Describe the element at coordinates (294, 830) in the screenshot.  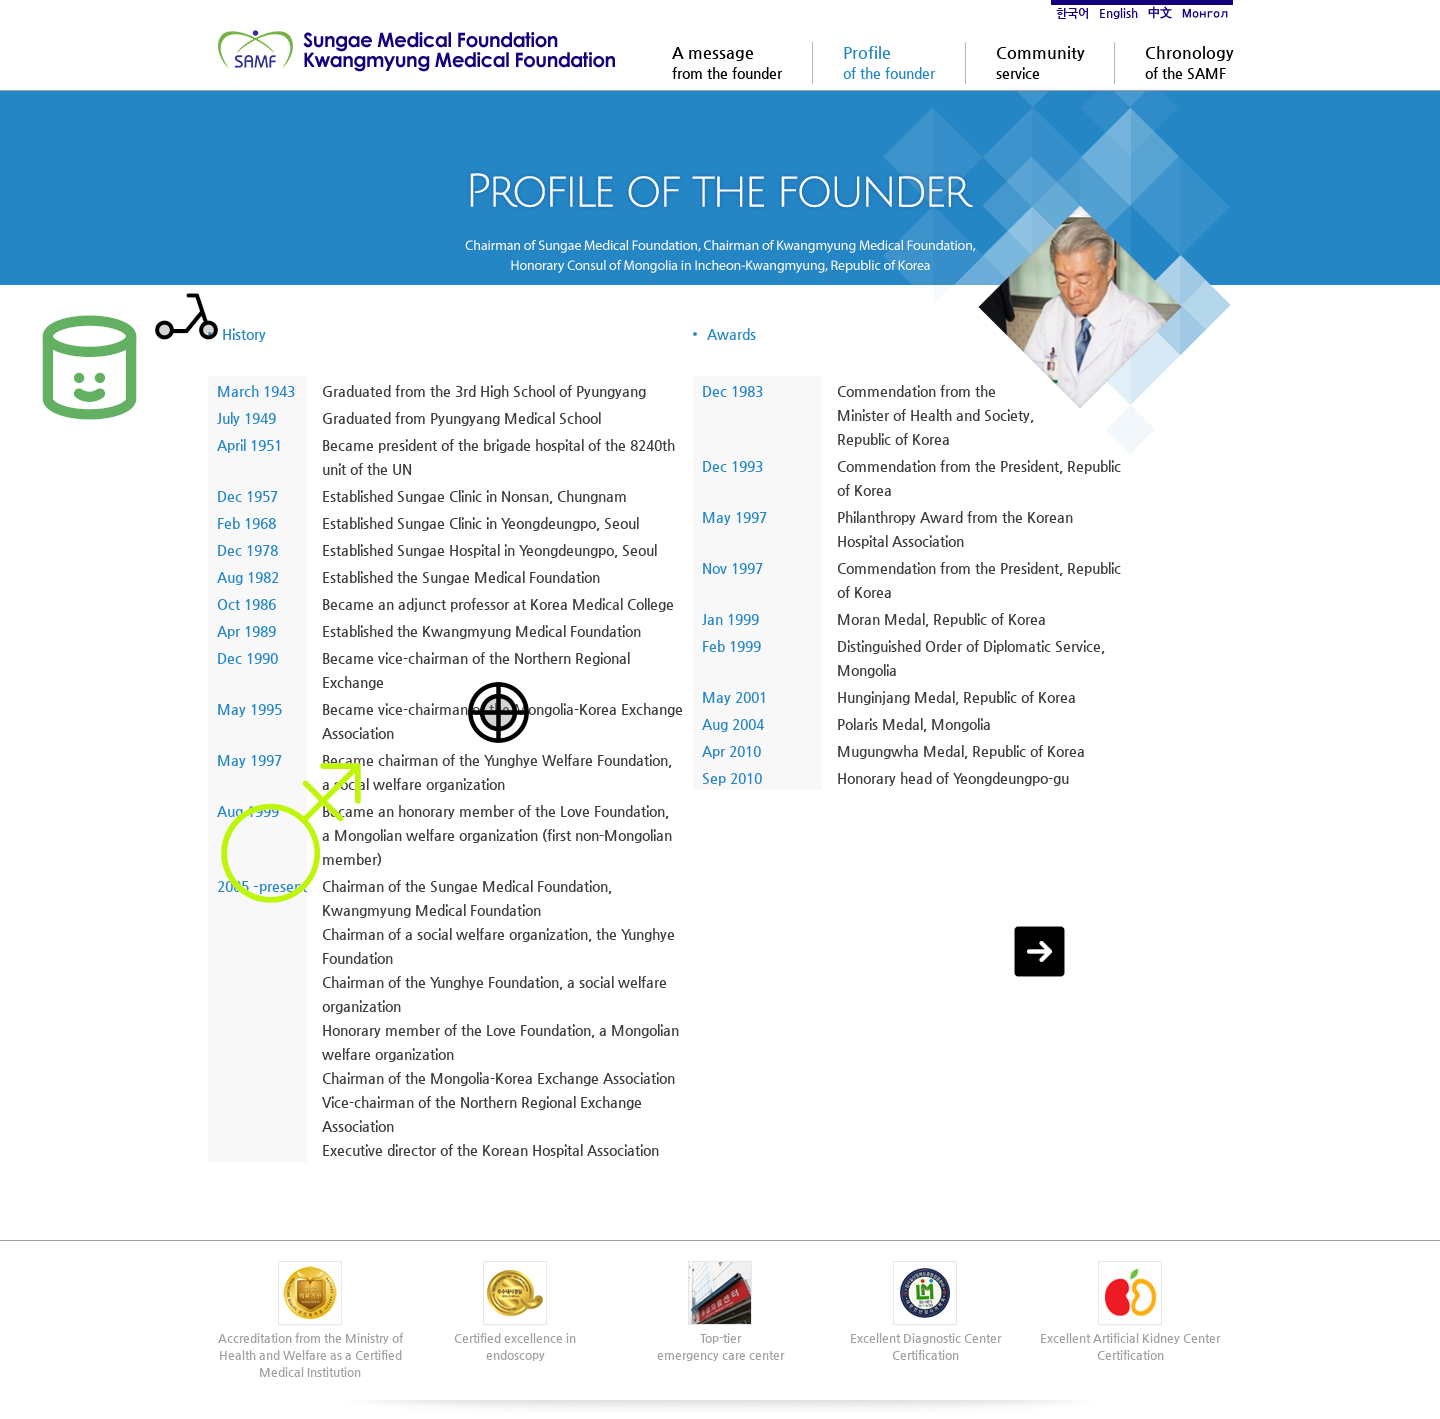
I see `select transgender as gender identity` at that location.